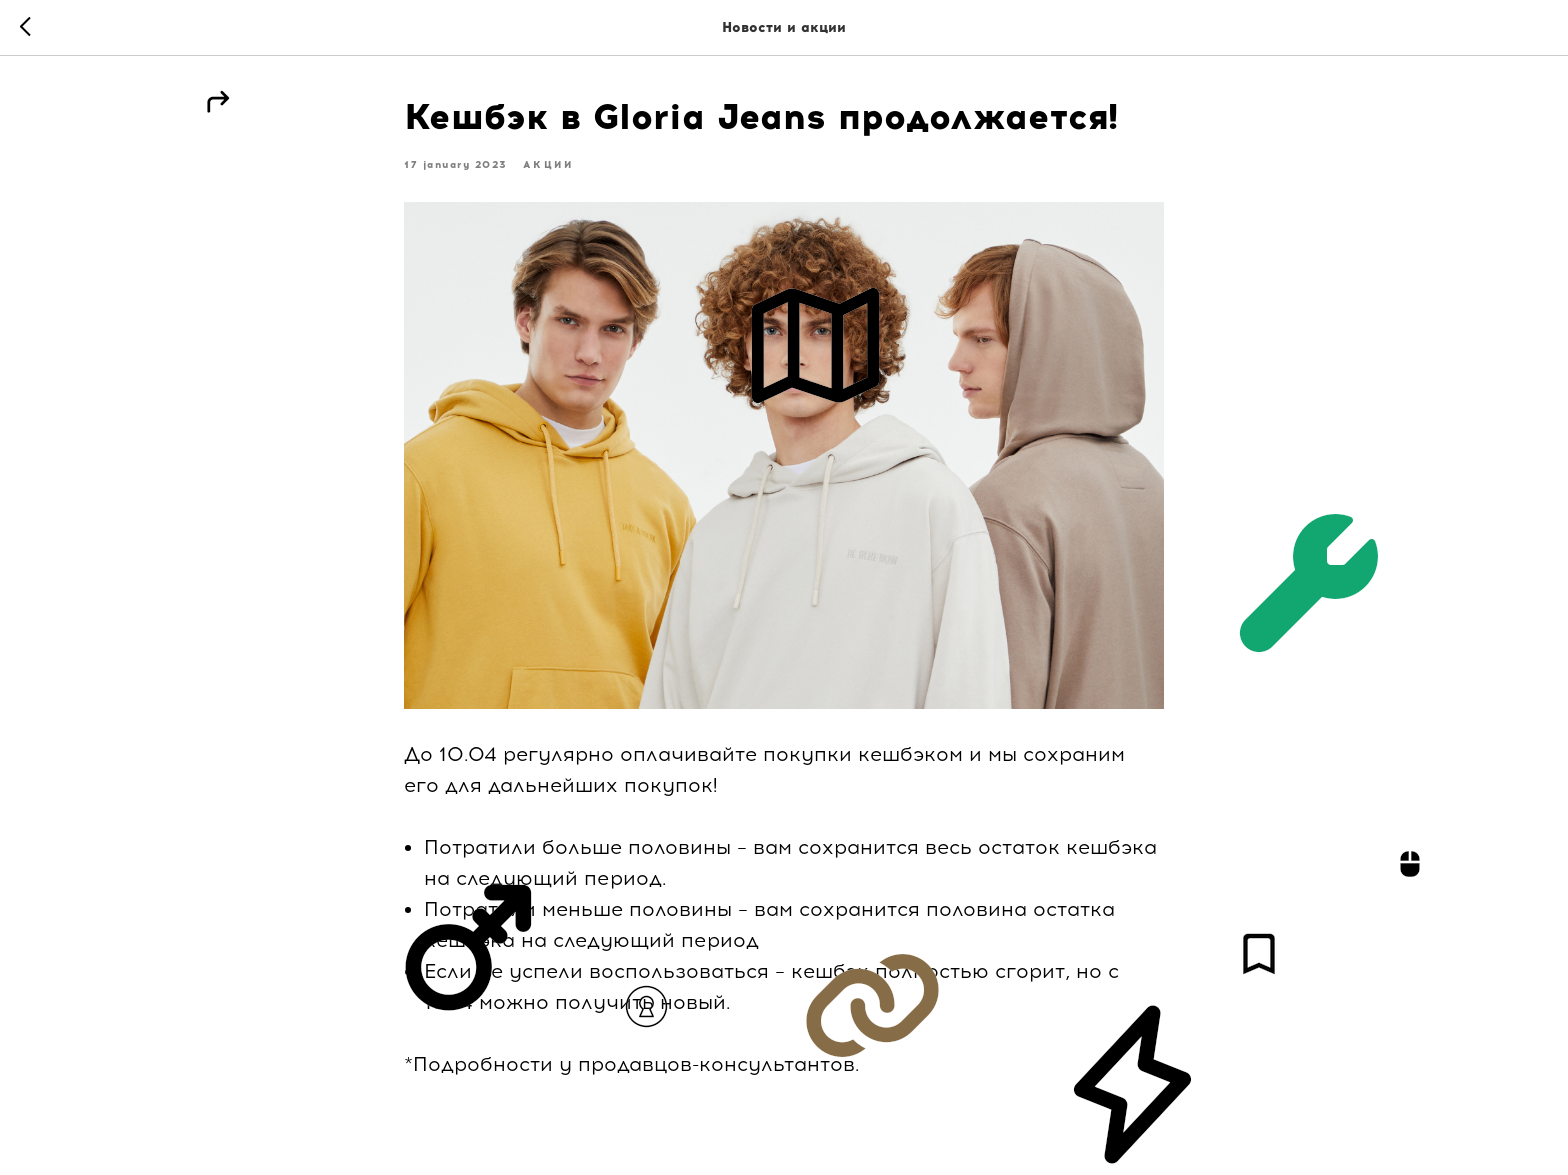 This screenshot has height=1175, width=1568. Describe the element at coordinates (217, 102) in the screenshot. I see `forward or share content` at that location.